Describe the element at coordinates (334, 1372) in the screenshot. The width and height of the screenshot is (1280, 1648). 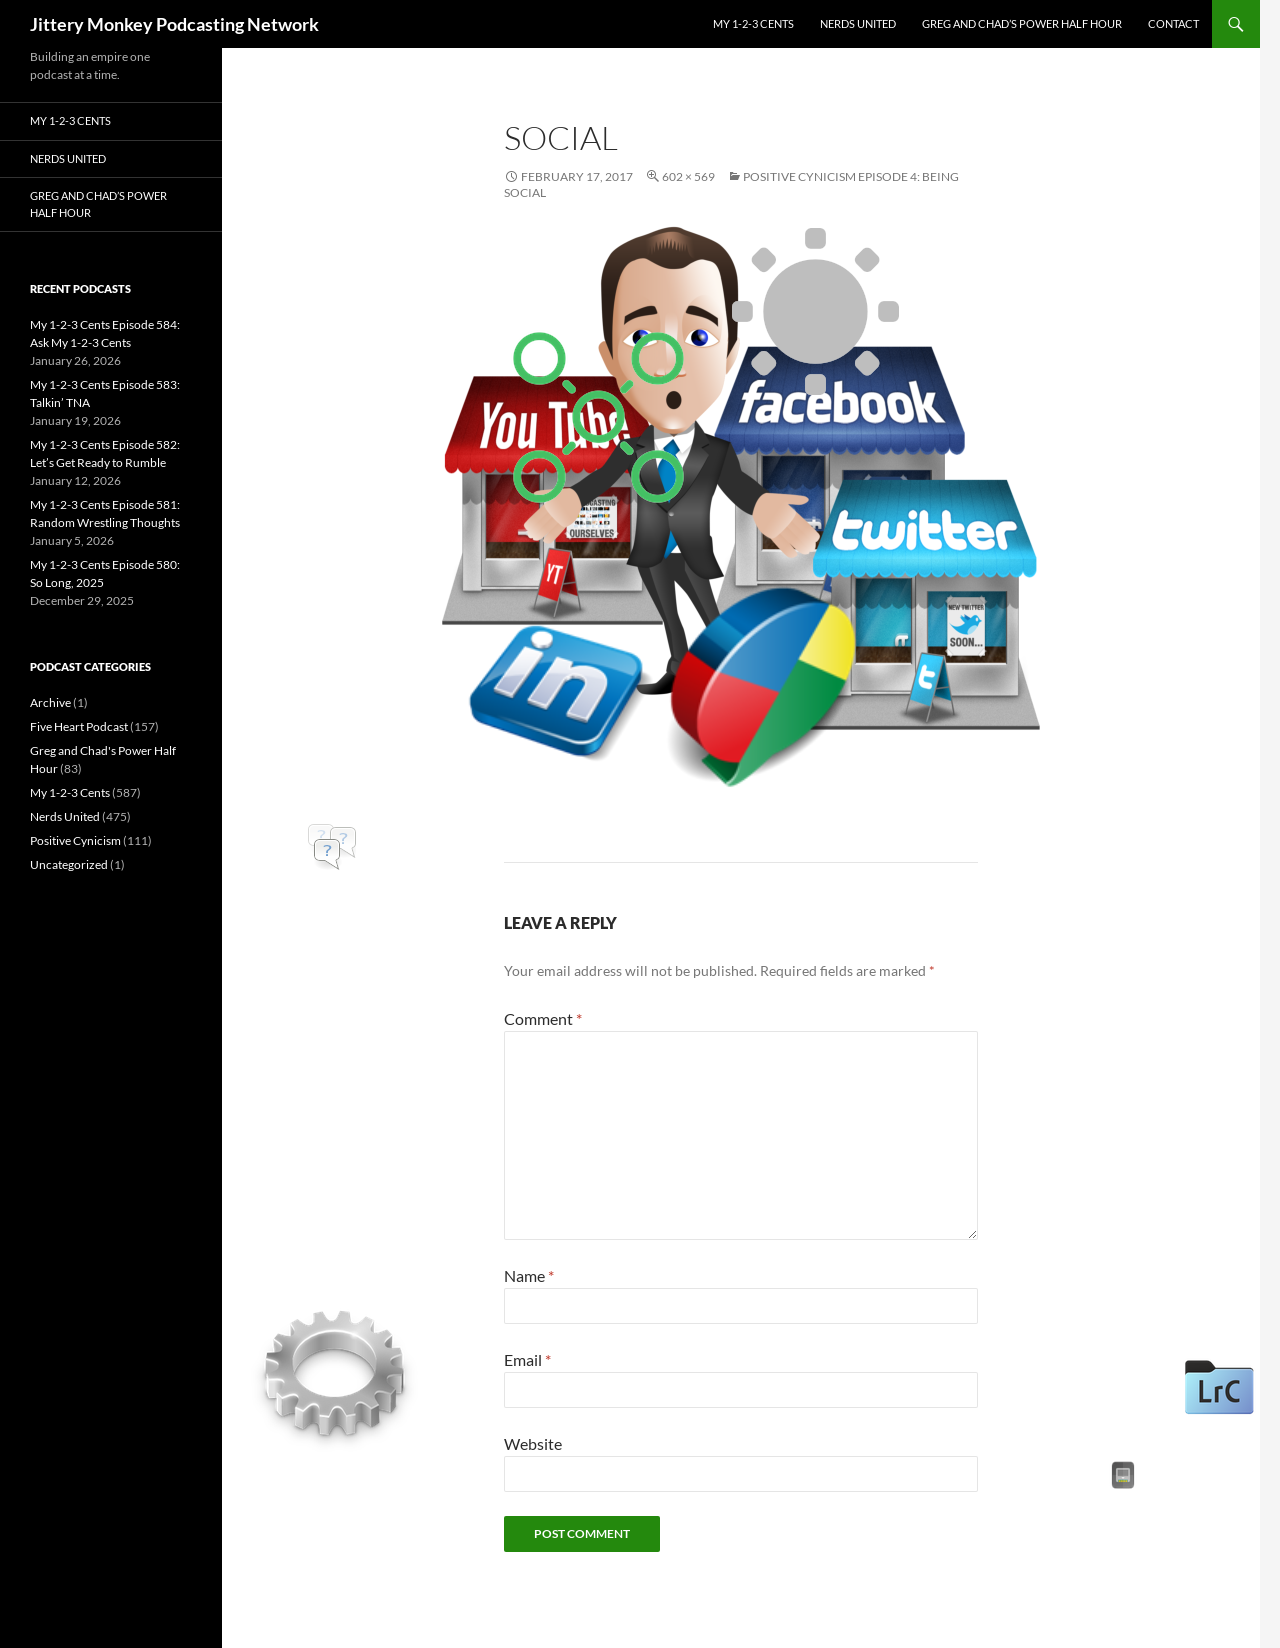
I see `access system settings and preferences` at that location.